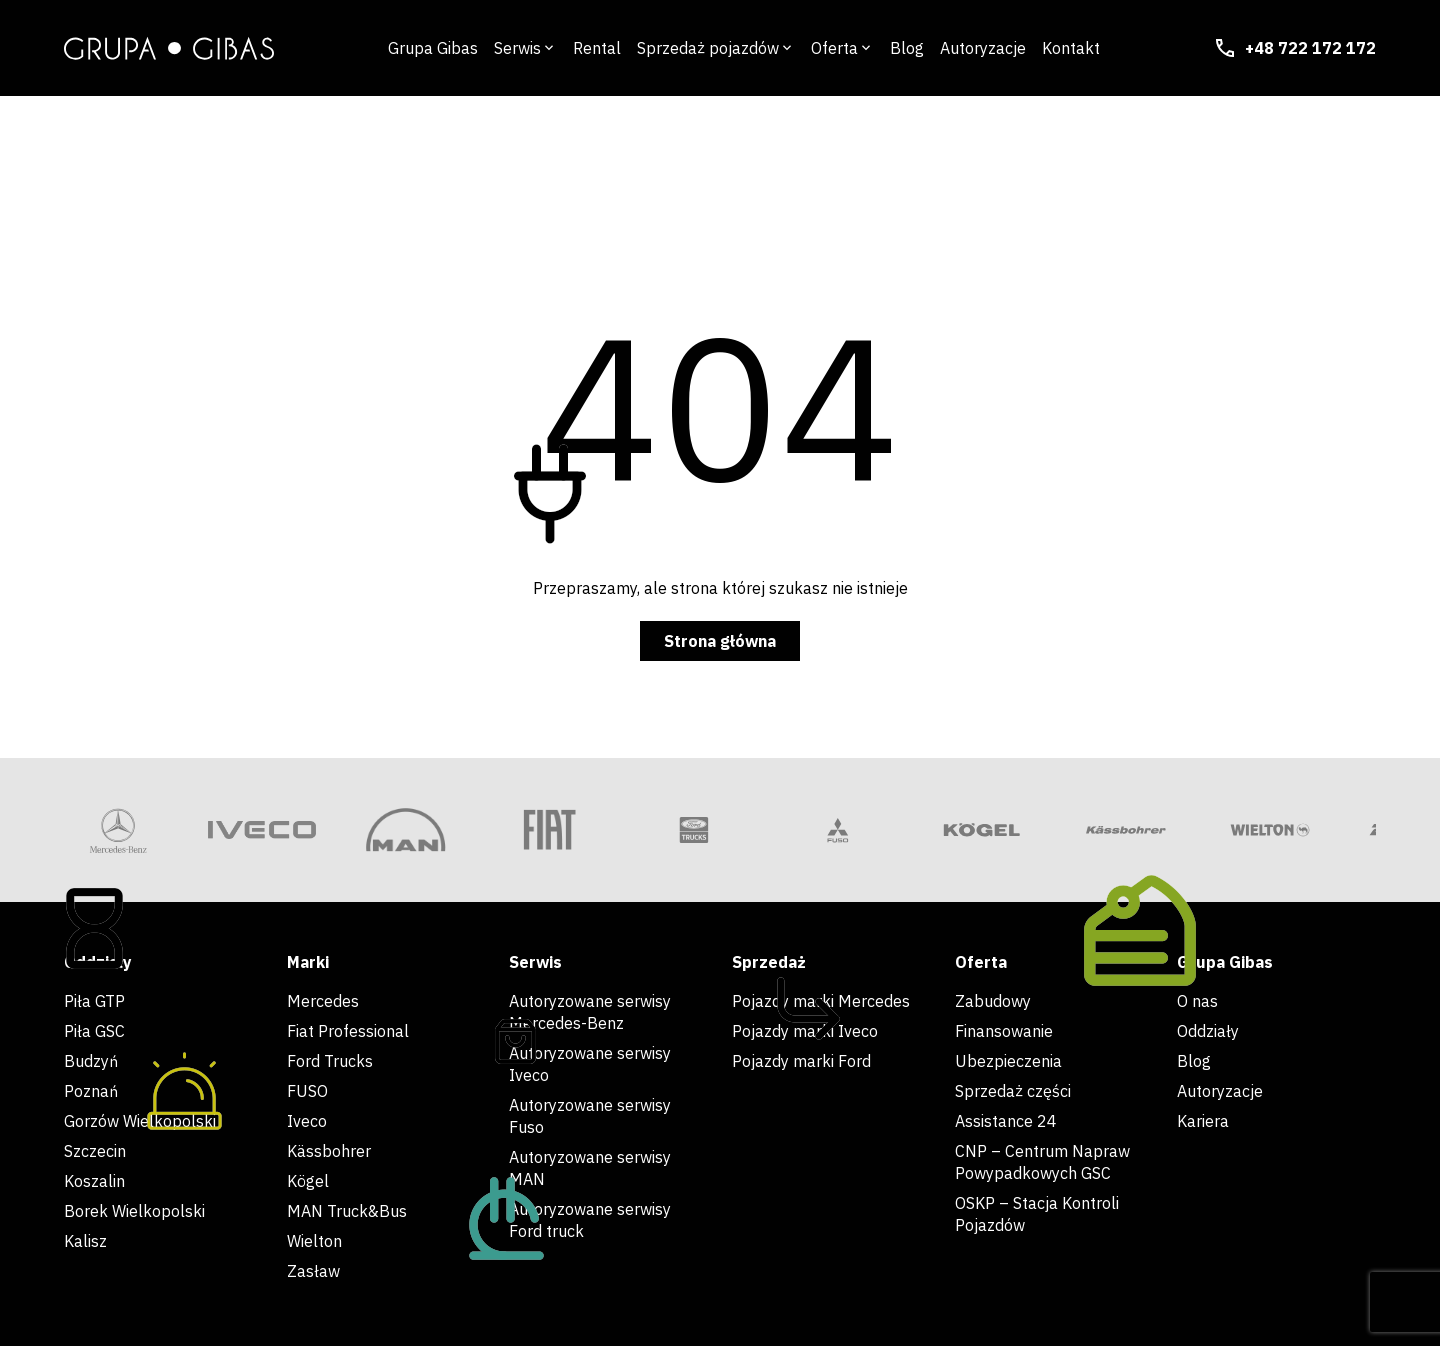 This screenshot has width=1440, height=1346. I want to click on indicates a process is waiting or pending, so click(94, 928).